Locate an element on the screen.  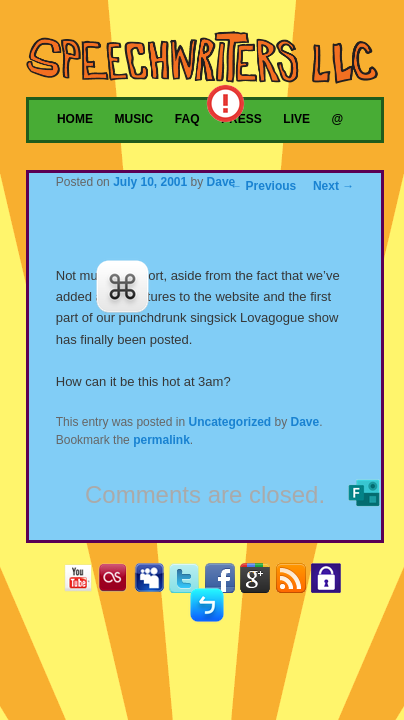
indicates important or critical status is located at coordinates (225, 103).